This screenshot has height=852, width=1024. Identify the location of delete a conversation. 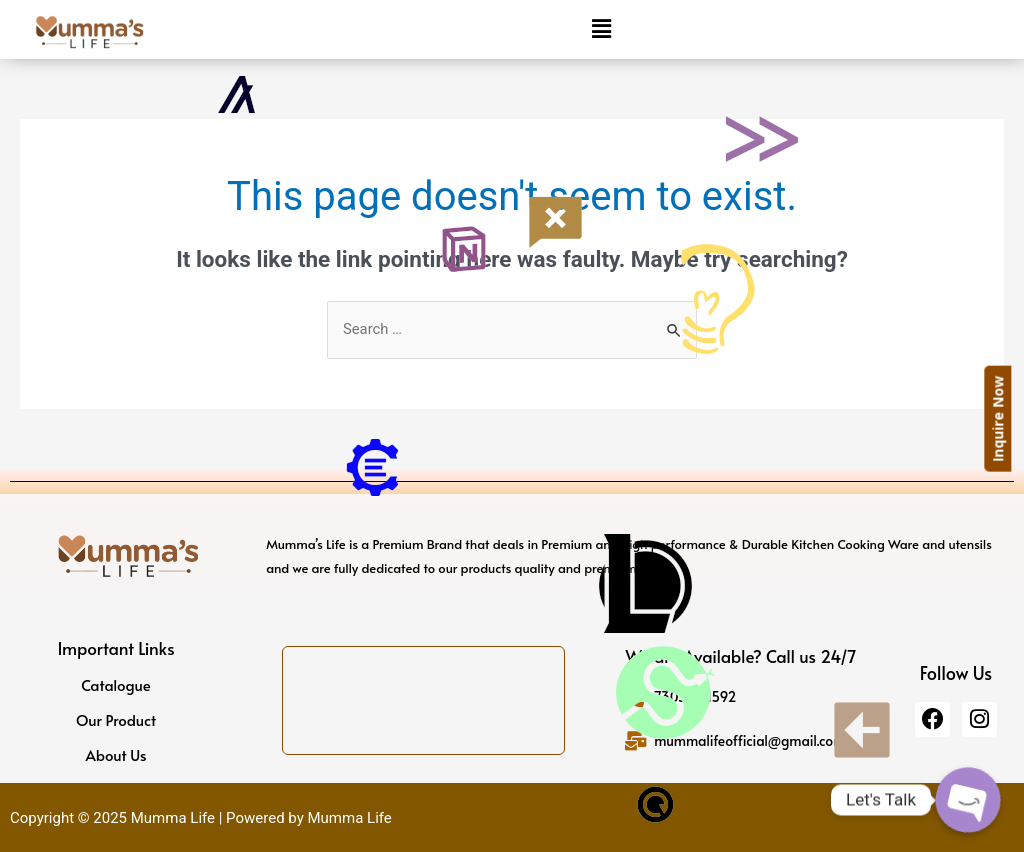
(555, 220).